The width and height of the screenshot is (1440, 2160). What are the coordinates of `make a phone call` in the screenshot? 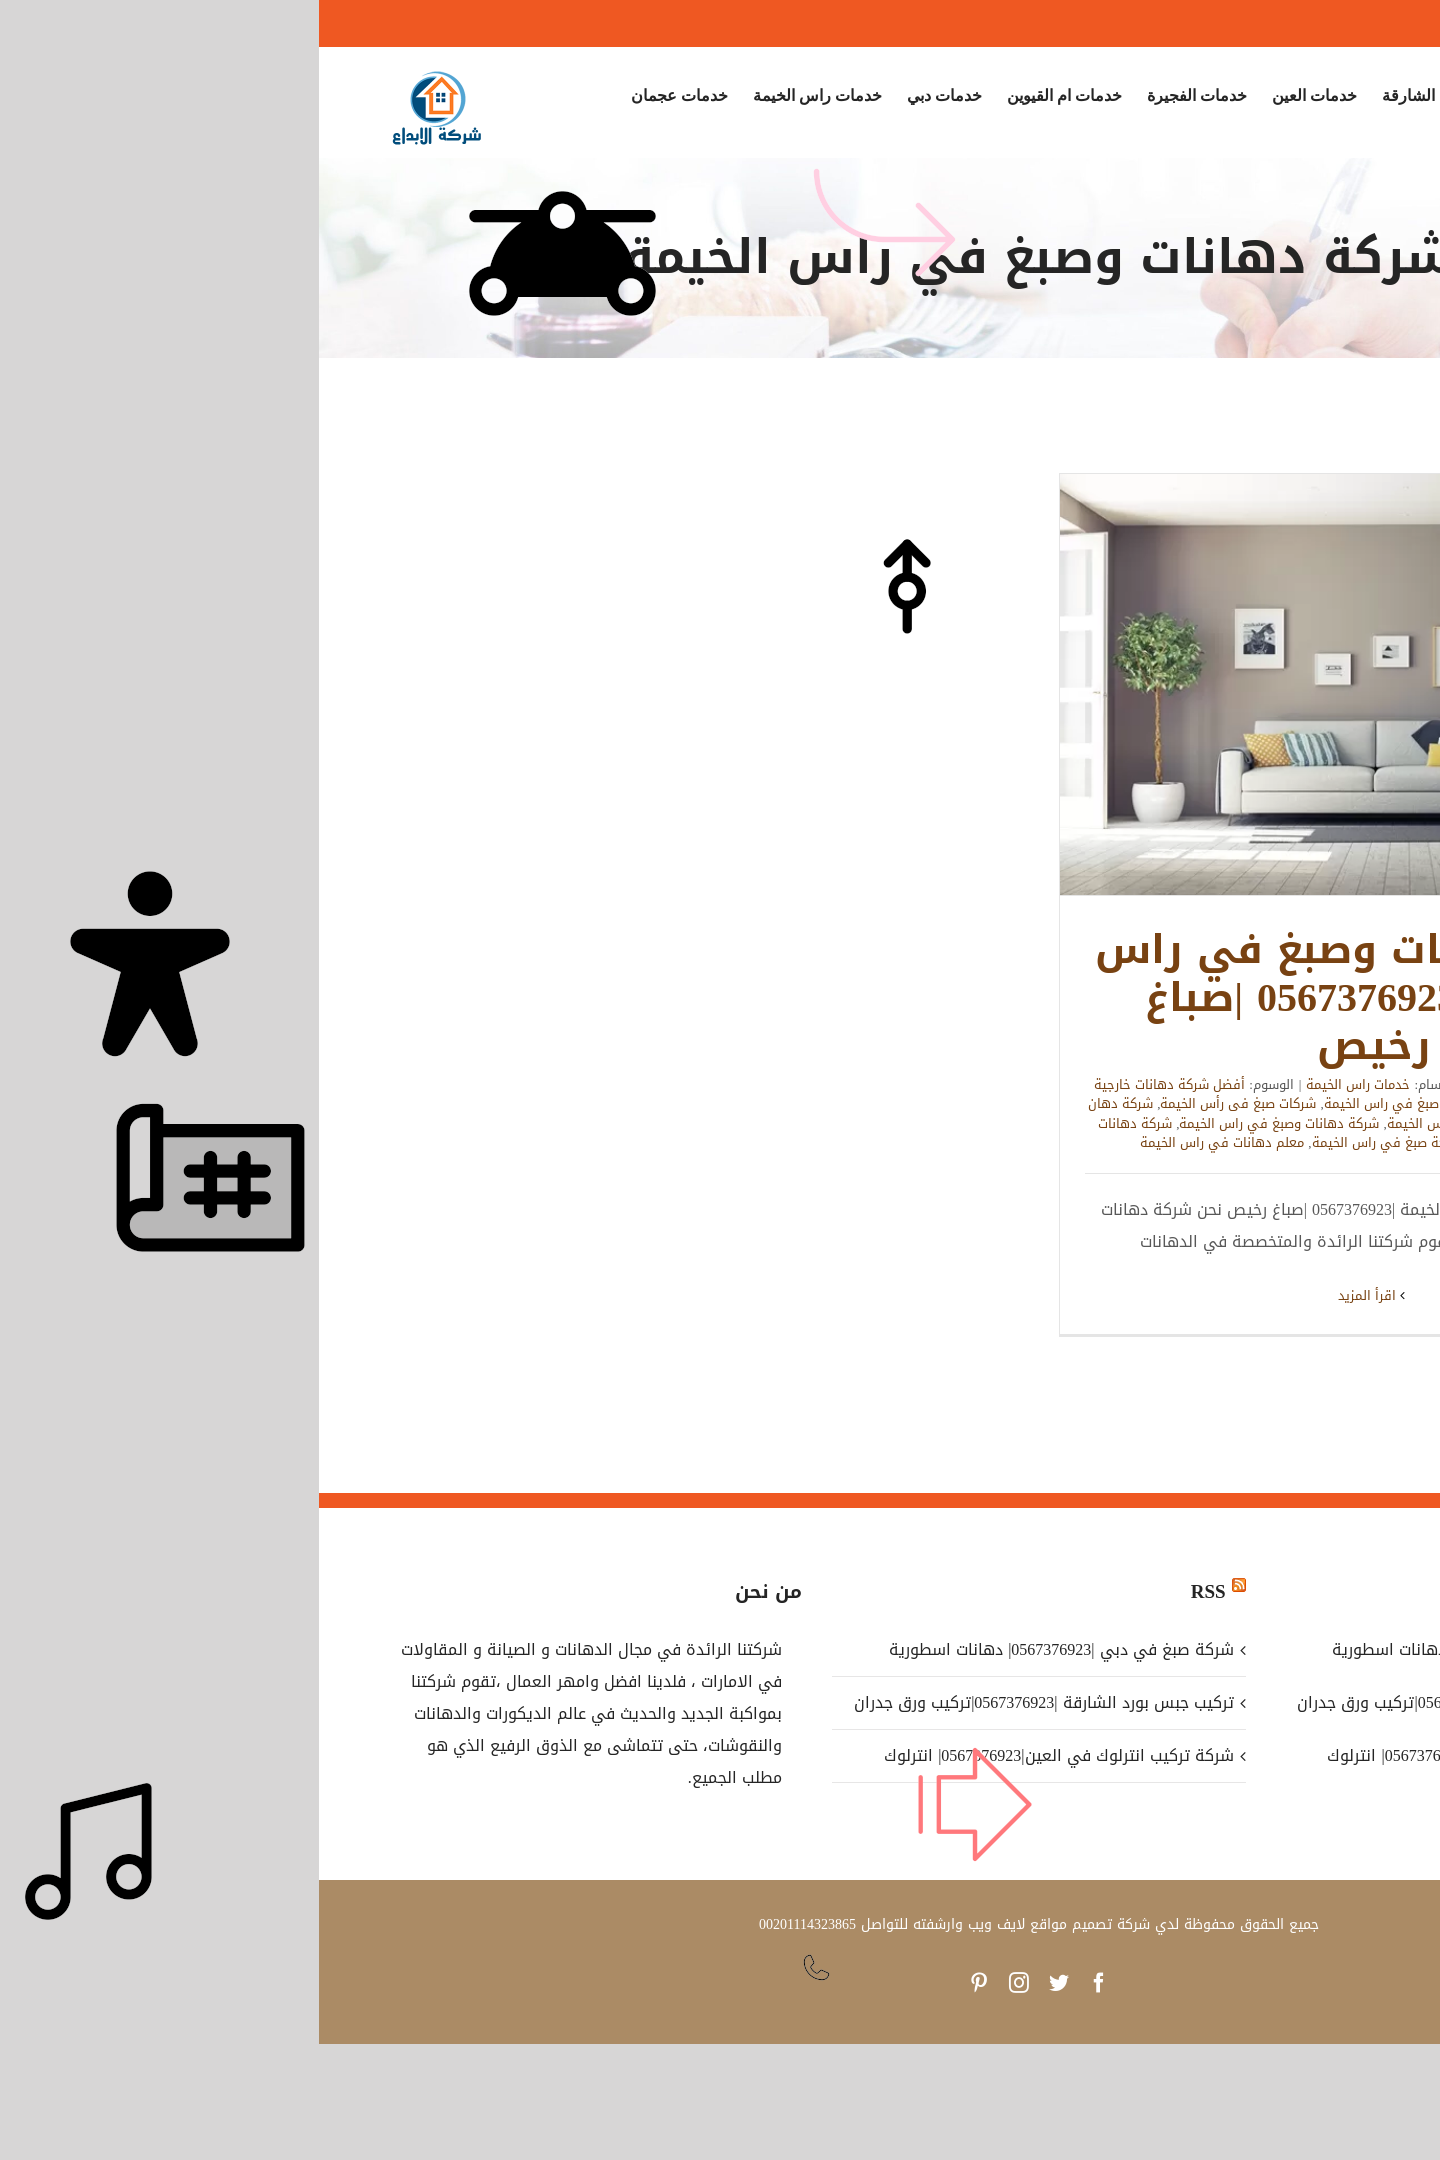 It's located at (816, 1968).